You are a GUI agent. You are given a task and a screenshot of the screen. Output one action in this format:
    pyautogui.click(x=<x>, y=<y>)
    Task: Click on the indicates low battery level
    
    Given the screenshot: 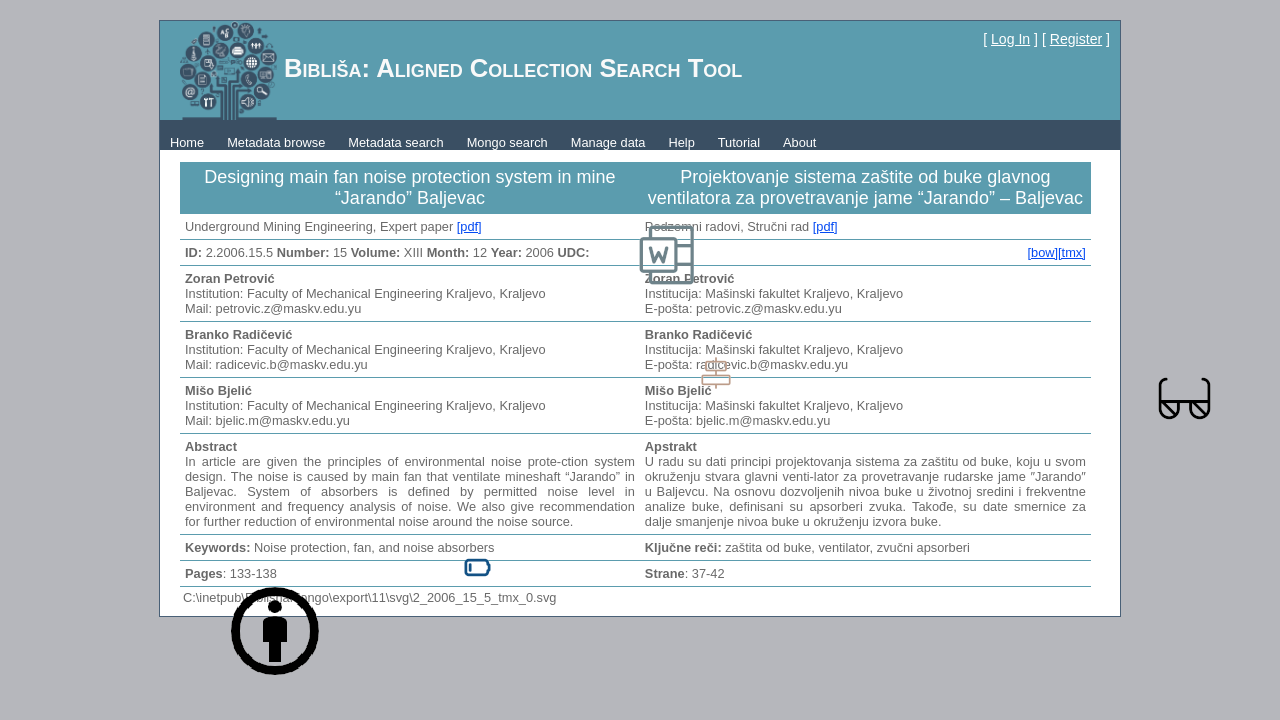 What is the action you would take?
    pyautogui.click(x=477, y=567)
    